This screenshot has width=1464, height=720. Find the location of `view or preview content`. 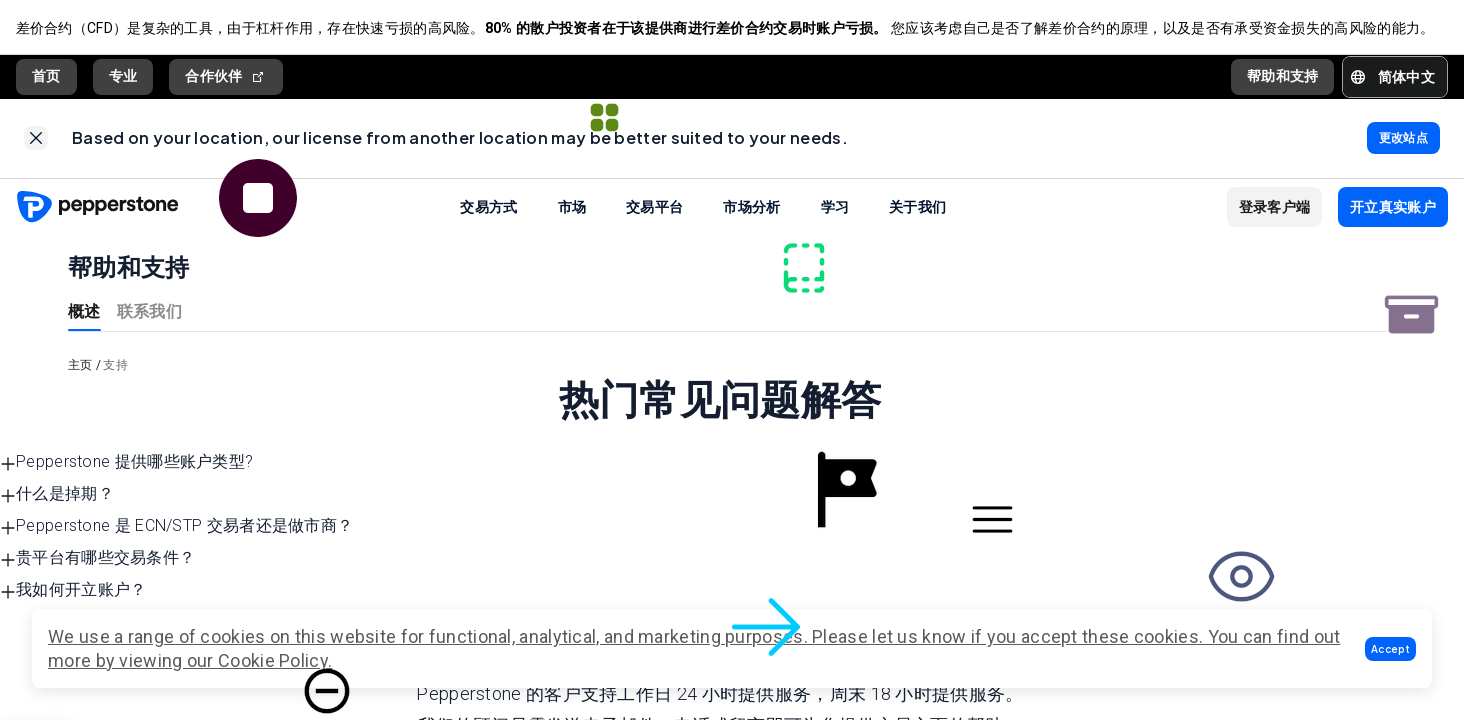

view or preview content is located at coordinates (1241, 576).